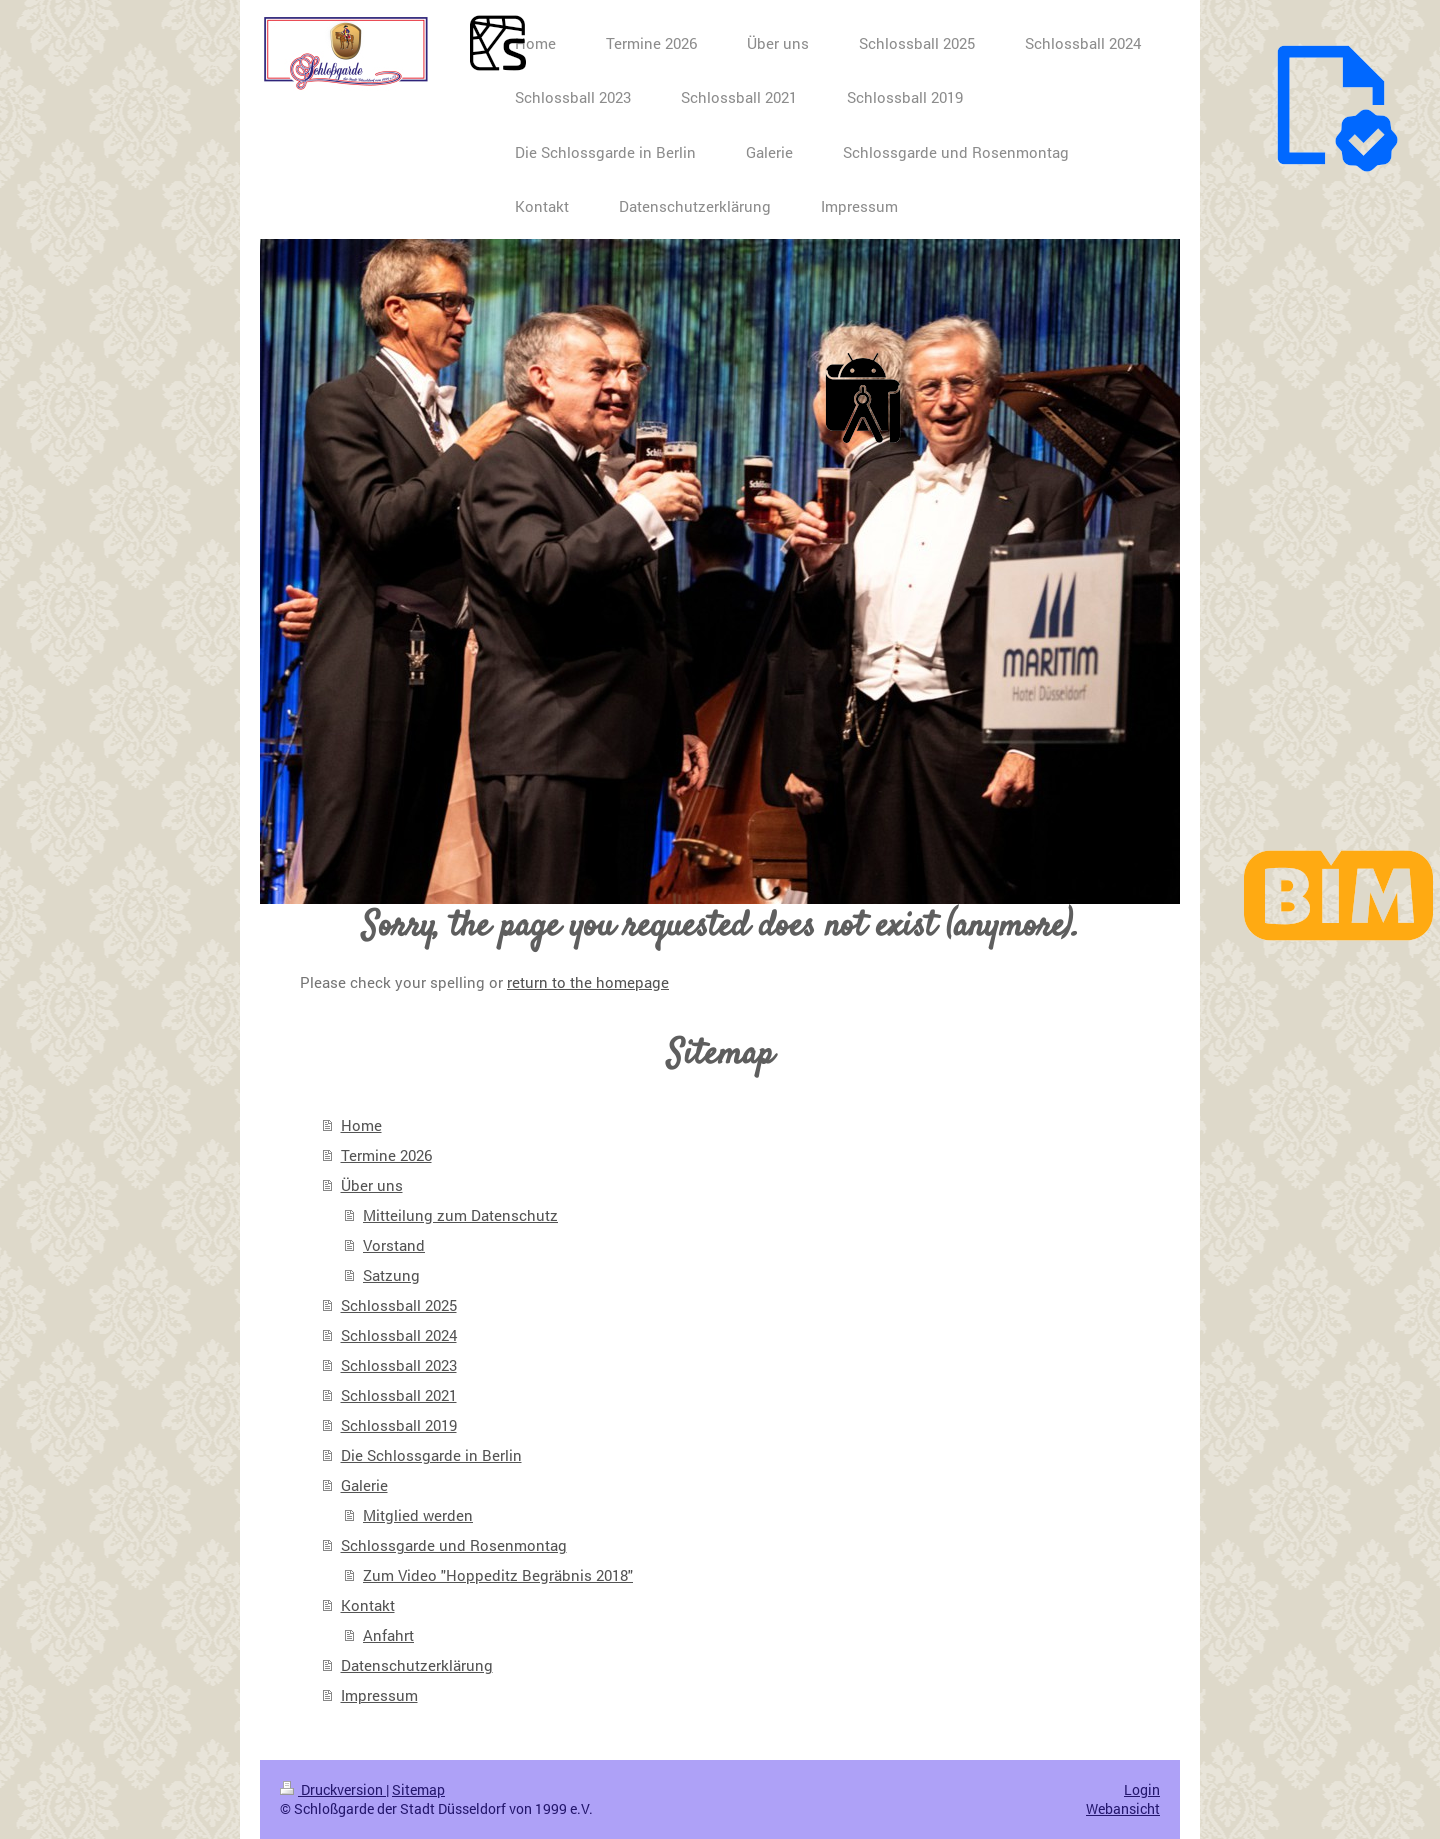 This screenshot has height=1839, width=1440. Describe the element at coordinates (498, 43) in the screenshot. I see `visit the Spyderide website or app` at that location.